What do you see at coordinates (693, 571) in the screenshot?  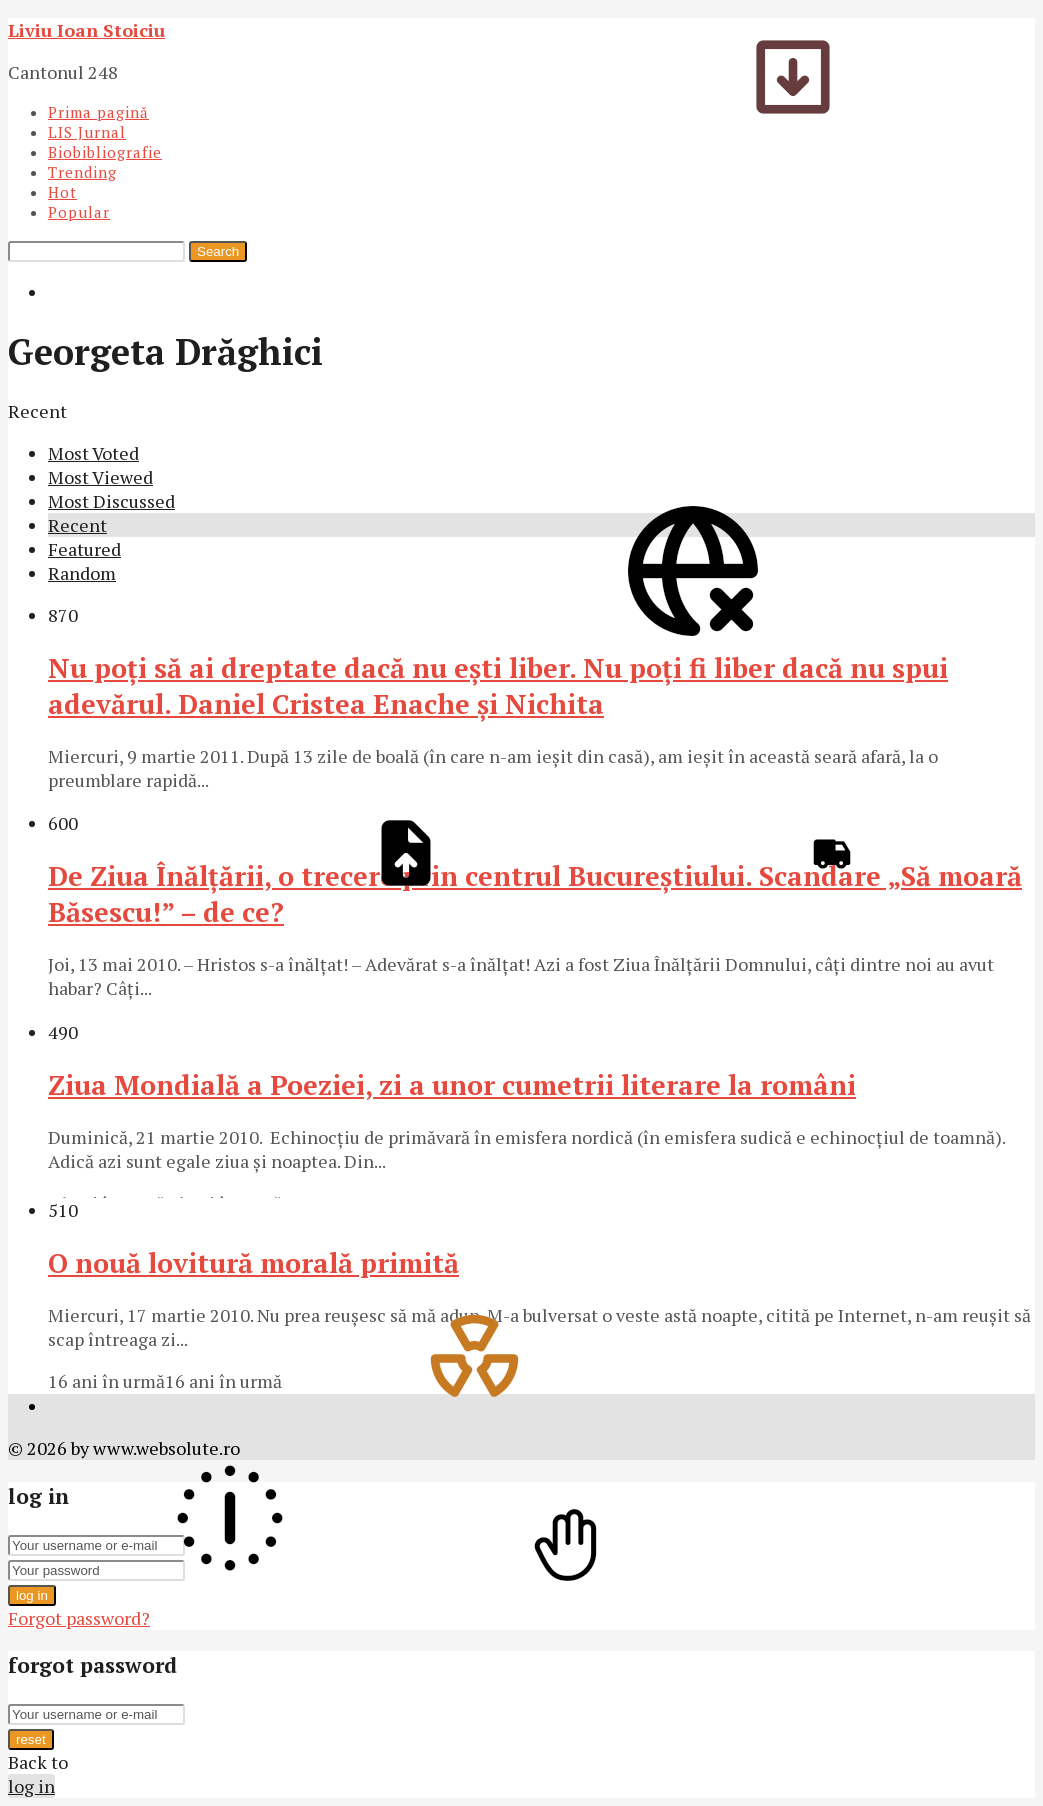 I see `no internet connection` at bounding box center [693, 571].